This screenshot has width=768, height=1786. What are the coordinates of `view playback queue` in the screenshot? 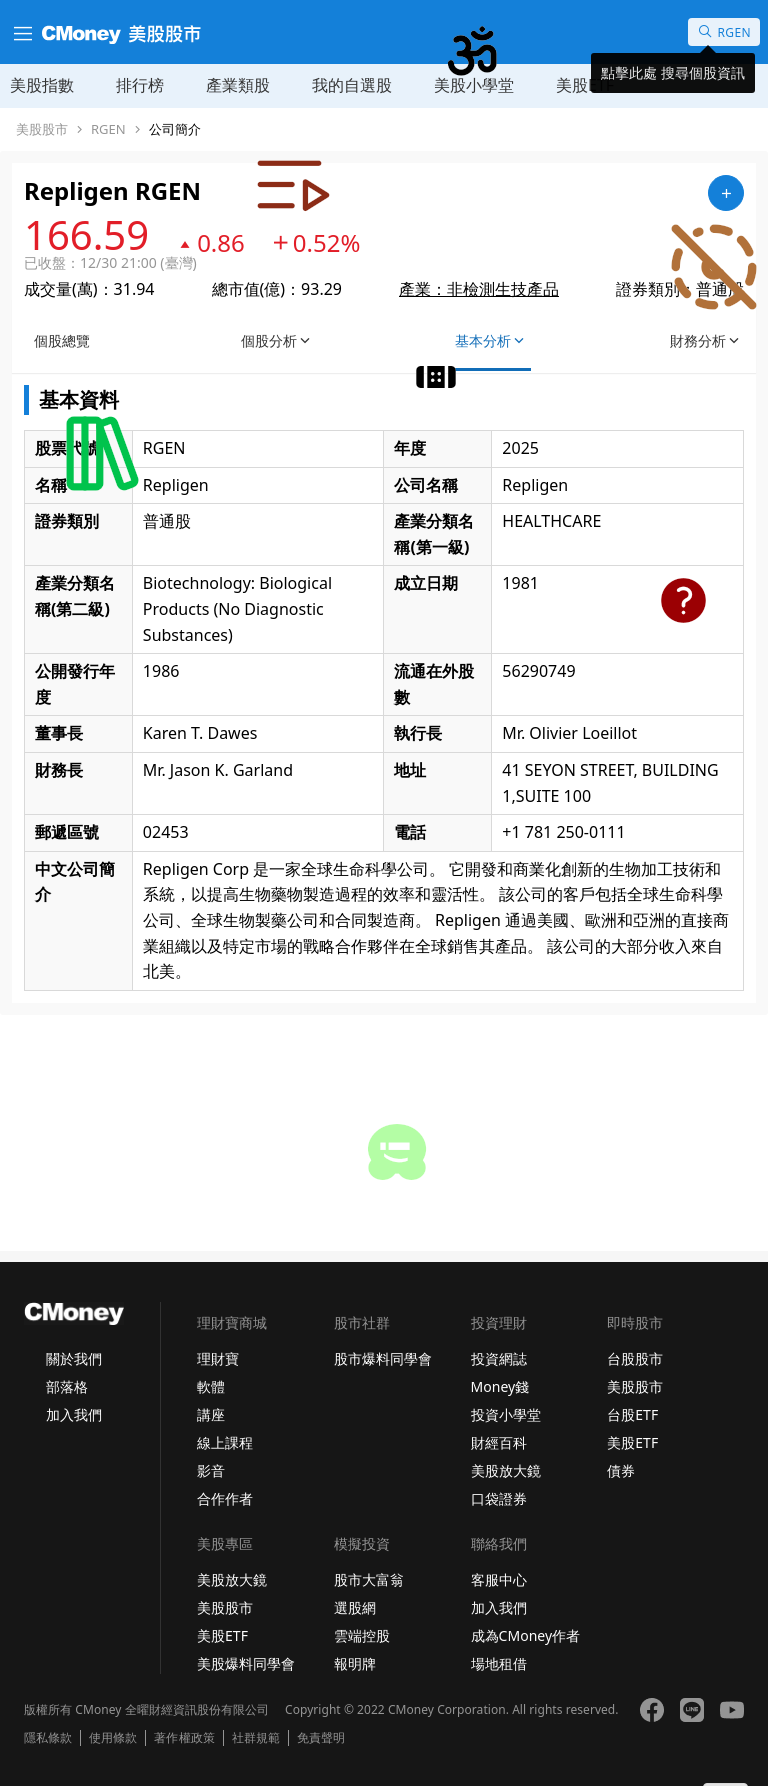 It's located at (289, 184).